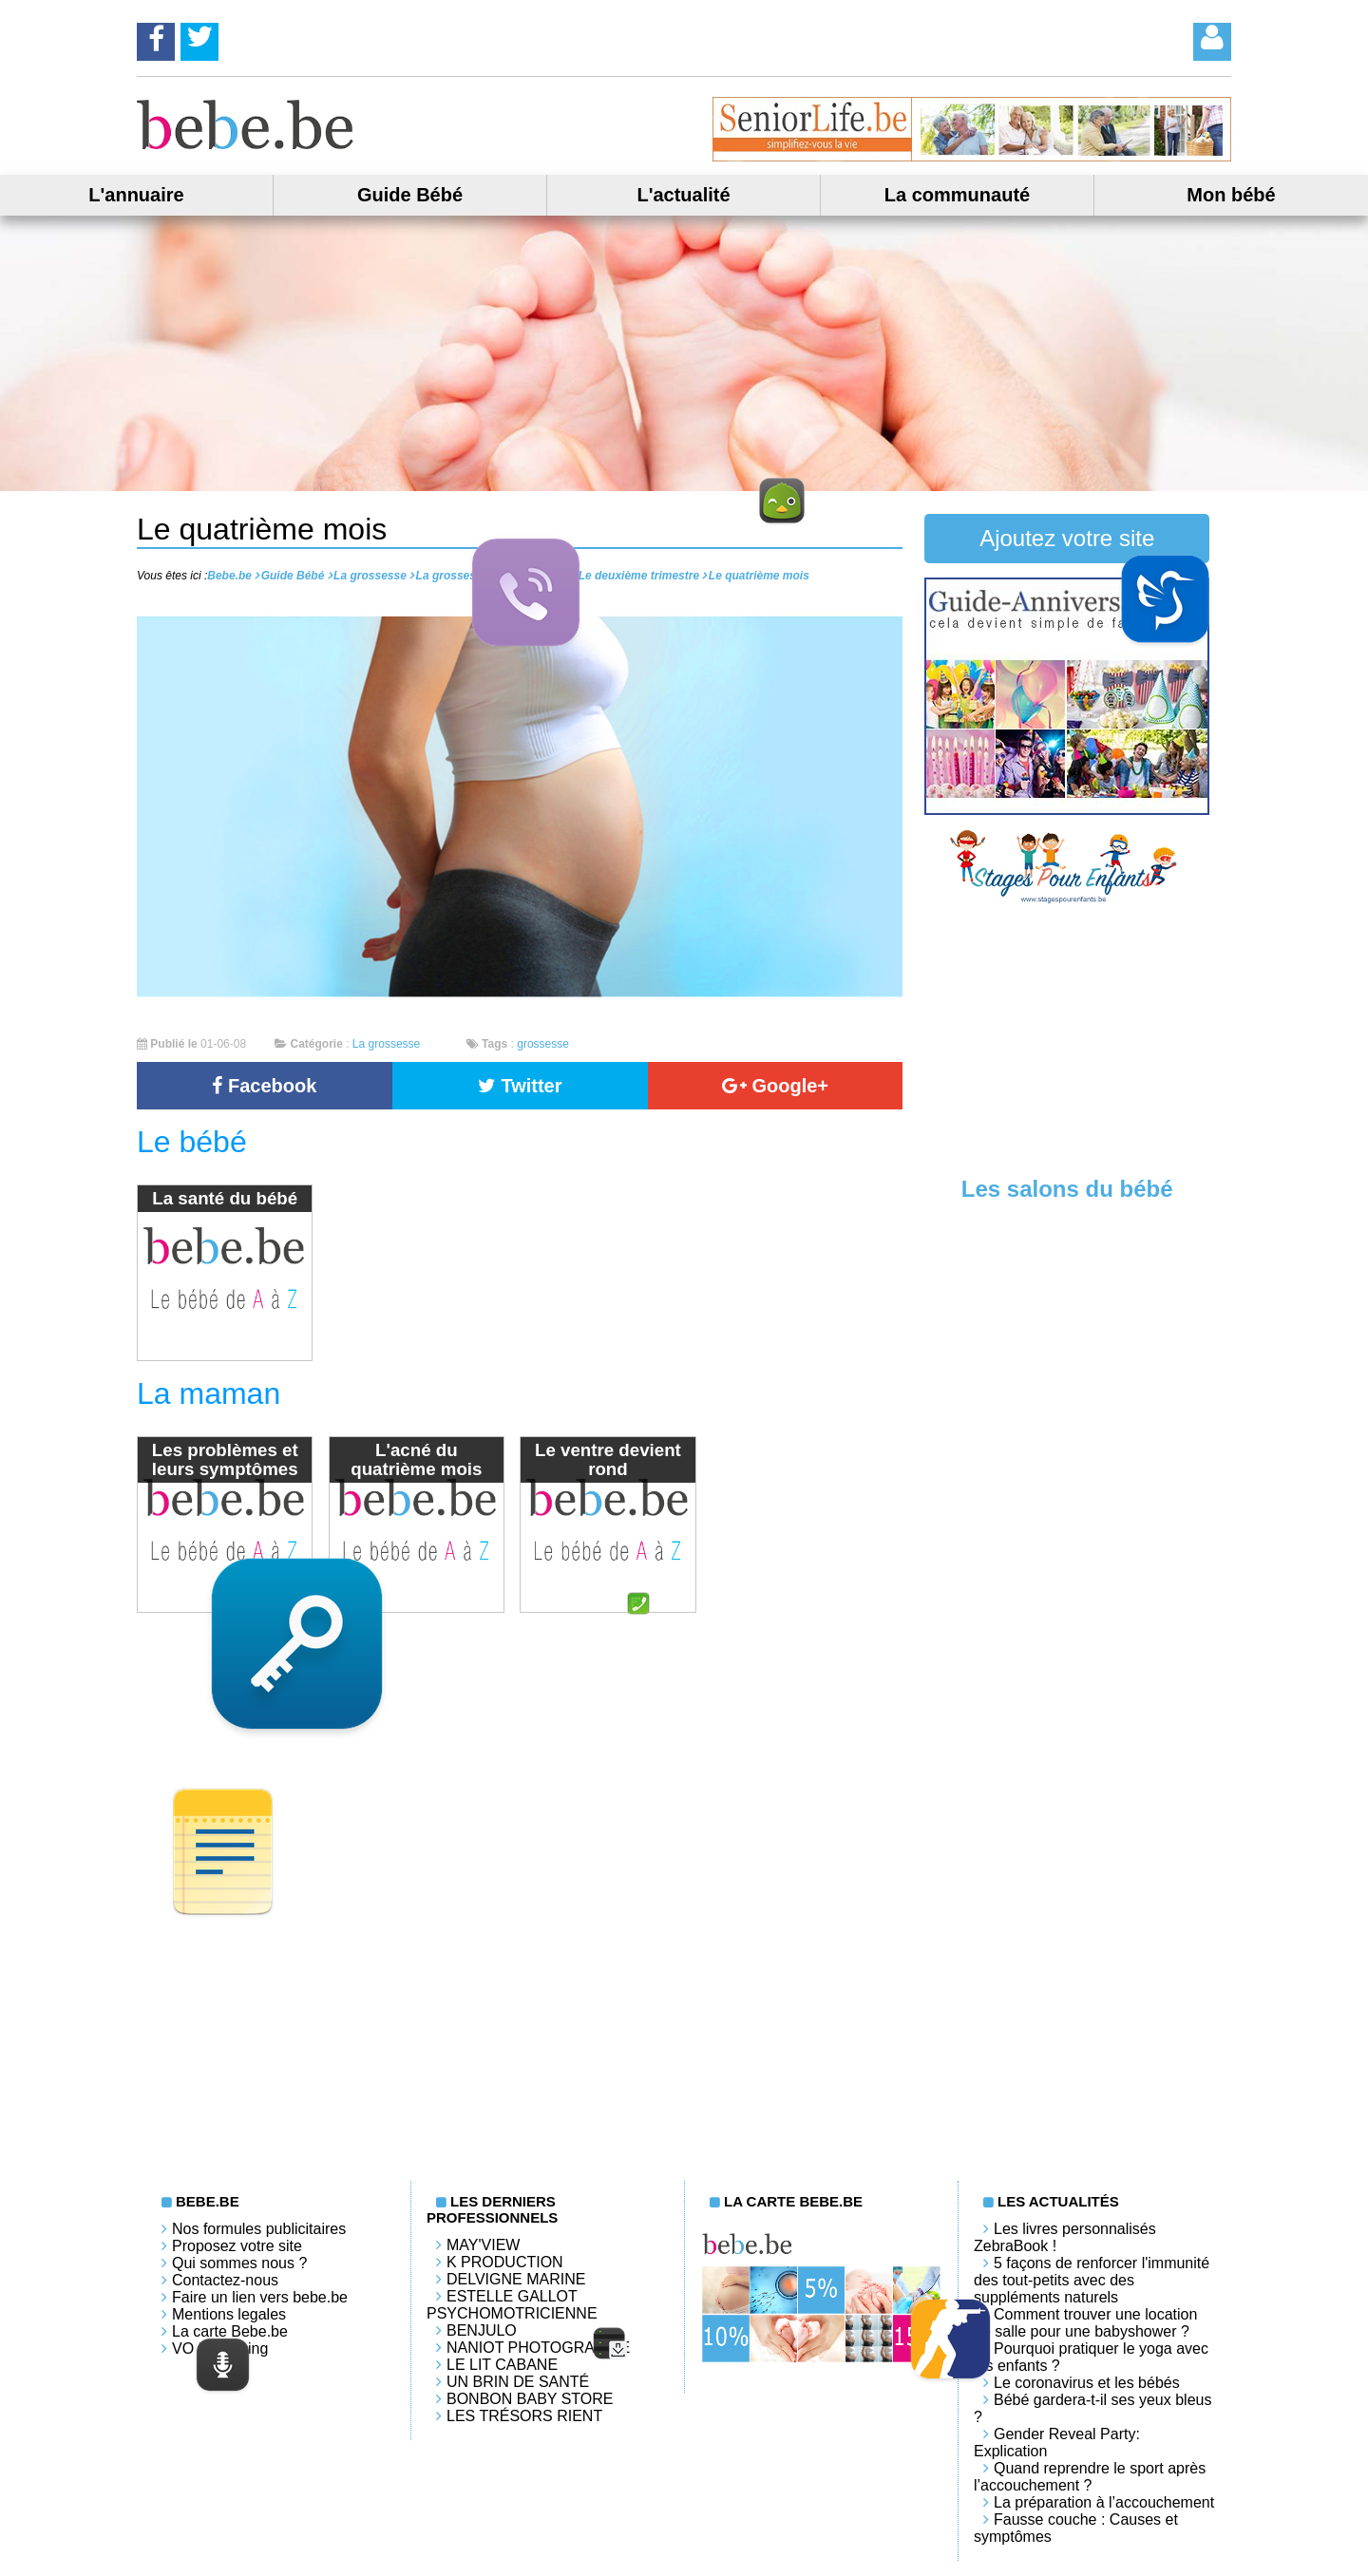 The image size is (1368, 2576). I want to click on open nextcloud password manager, so click(296, 1643).